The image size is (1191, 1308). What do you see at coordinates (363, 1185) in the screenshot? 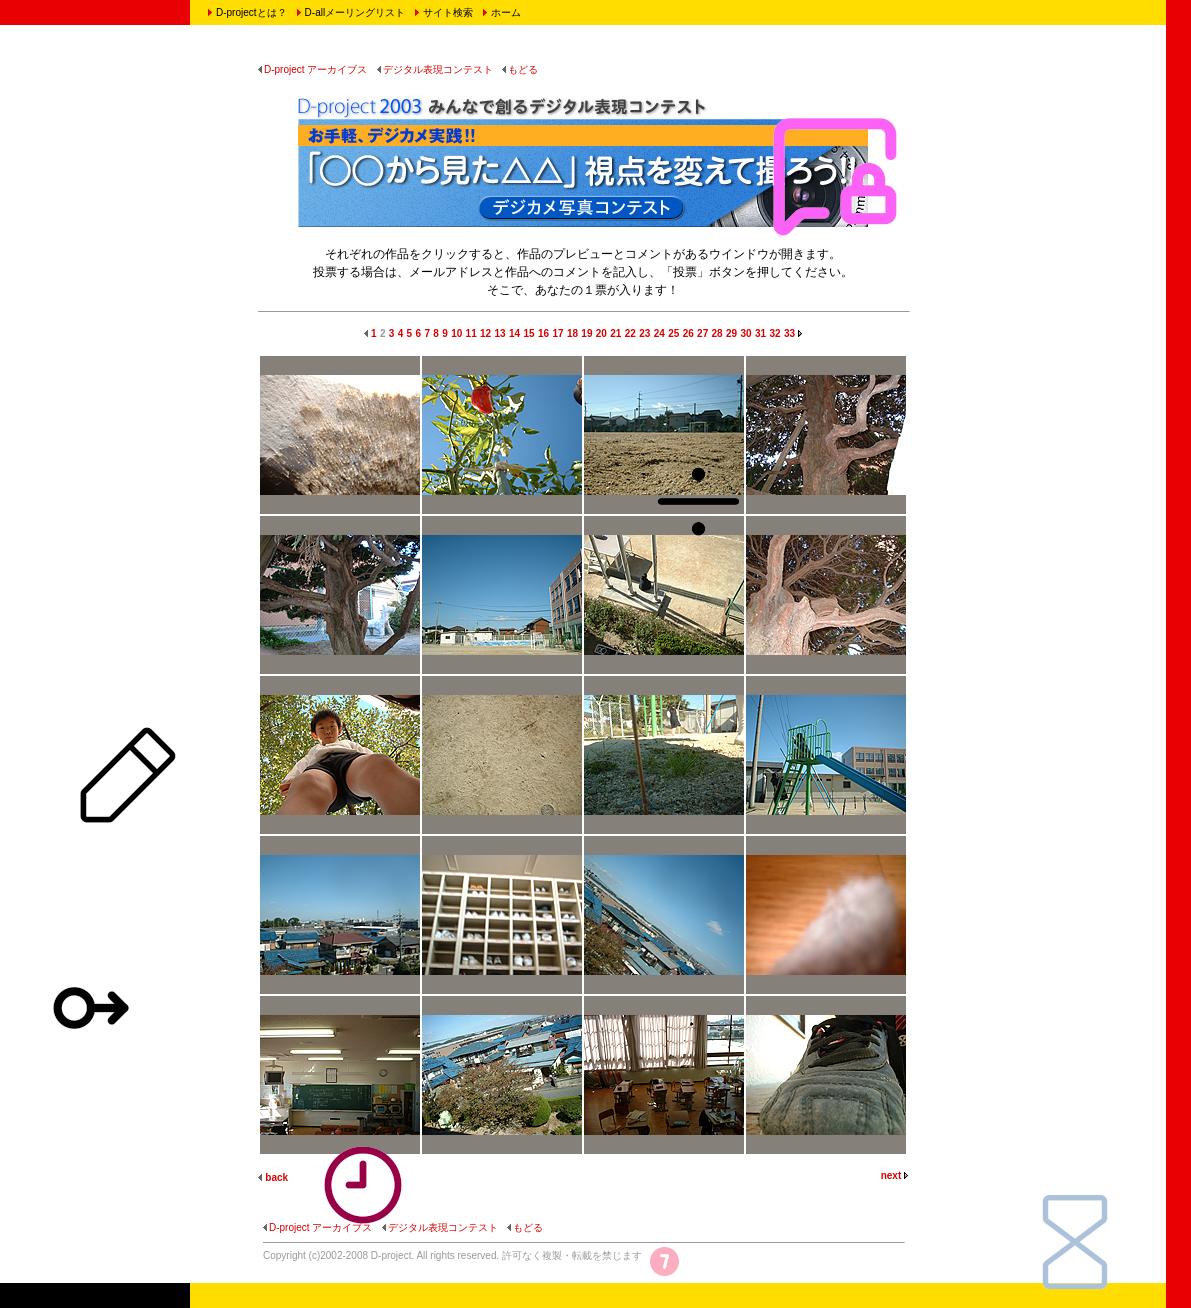
I see `view current time` at bounding box center [363, 1185].